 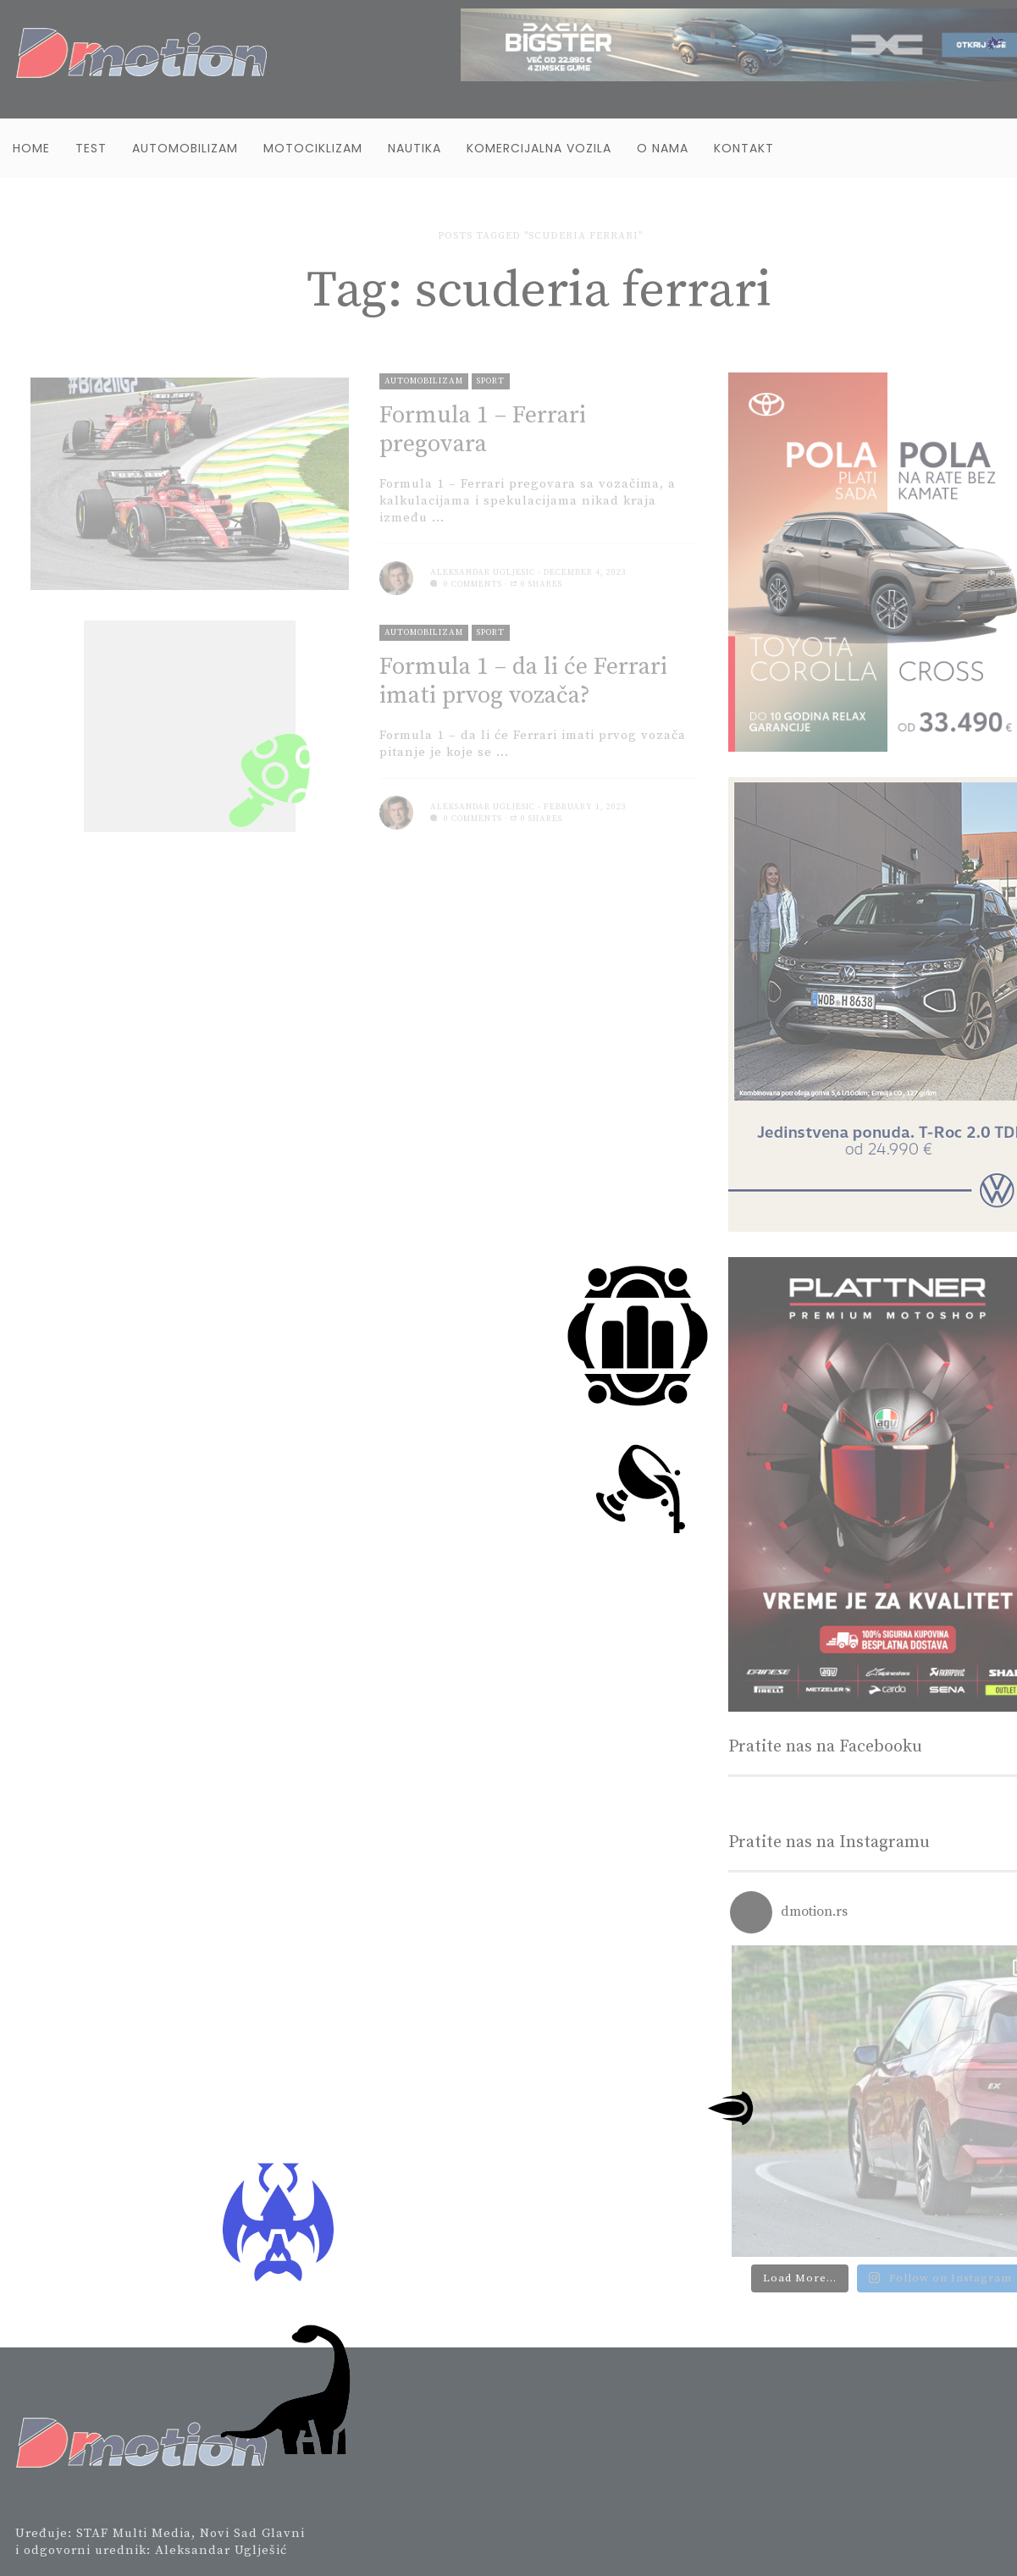 What do you see at coordinates (268, 781) in the screenshot?
I see `collect a mushroom item in-game` at bounding box center [268, 781].